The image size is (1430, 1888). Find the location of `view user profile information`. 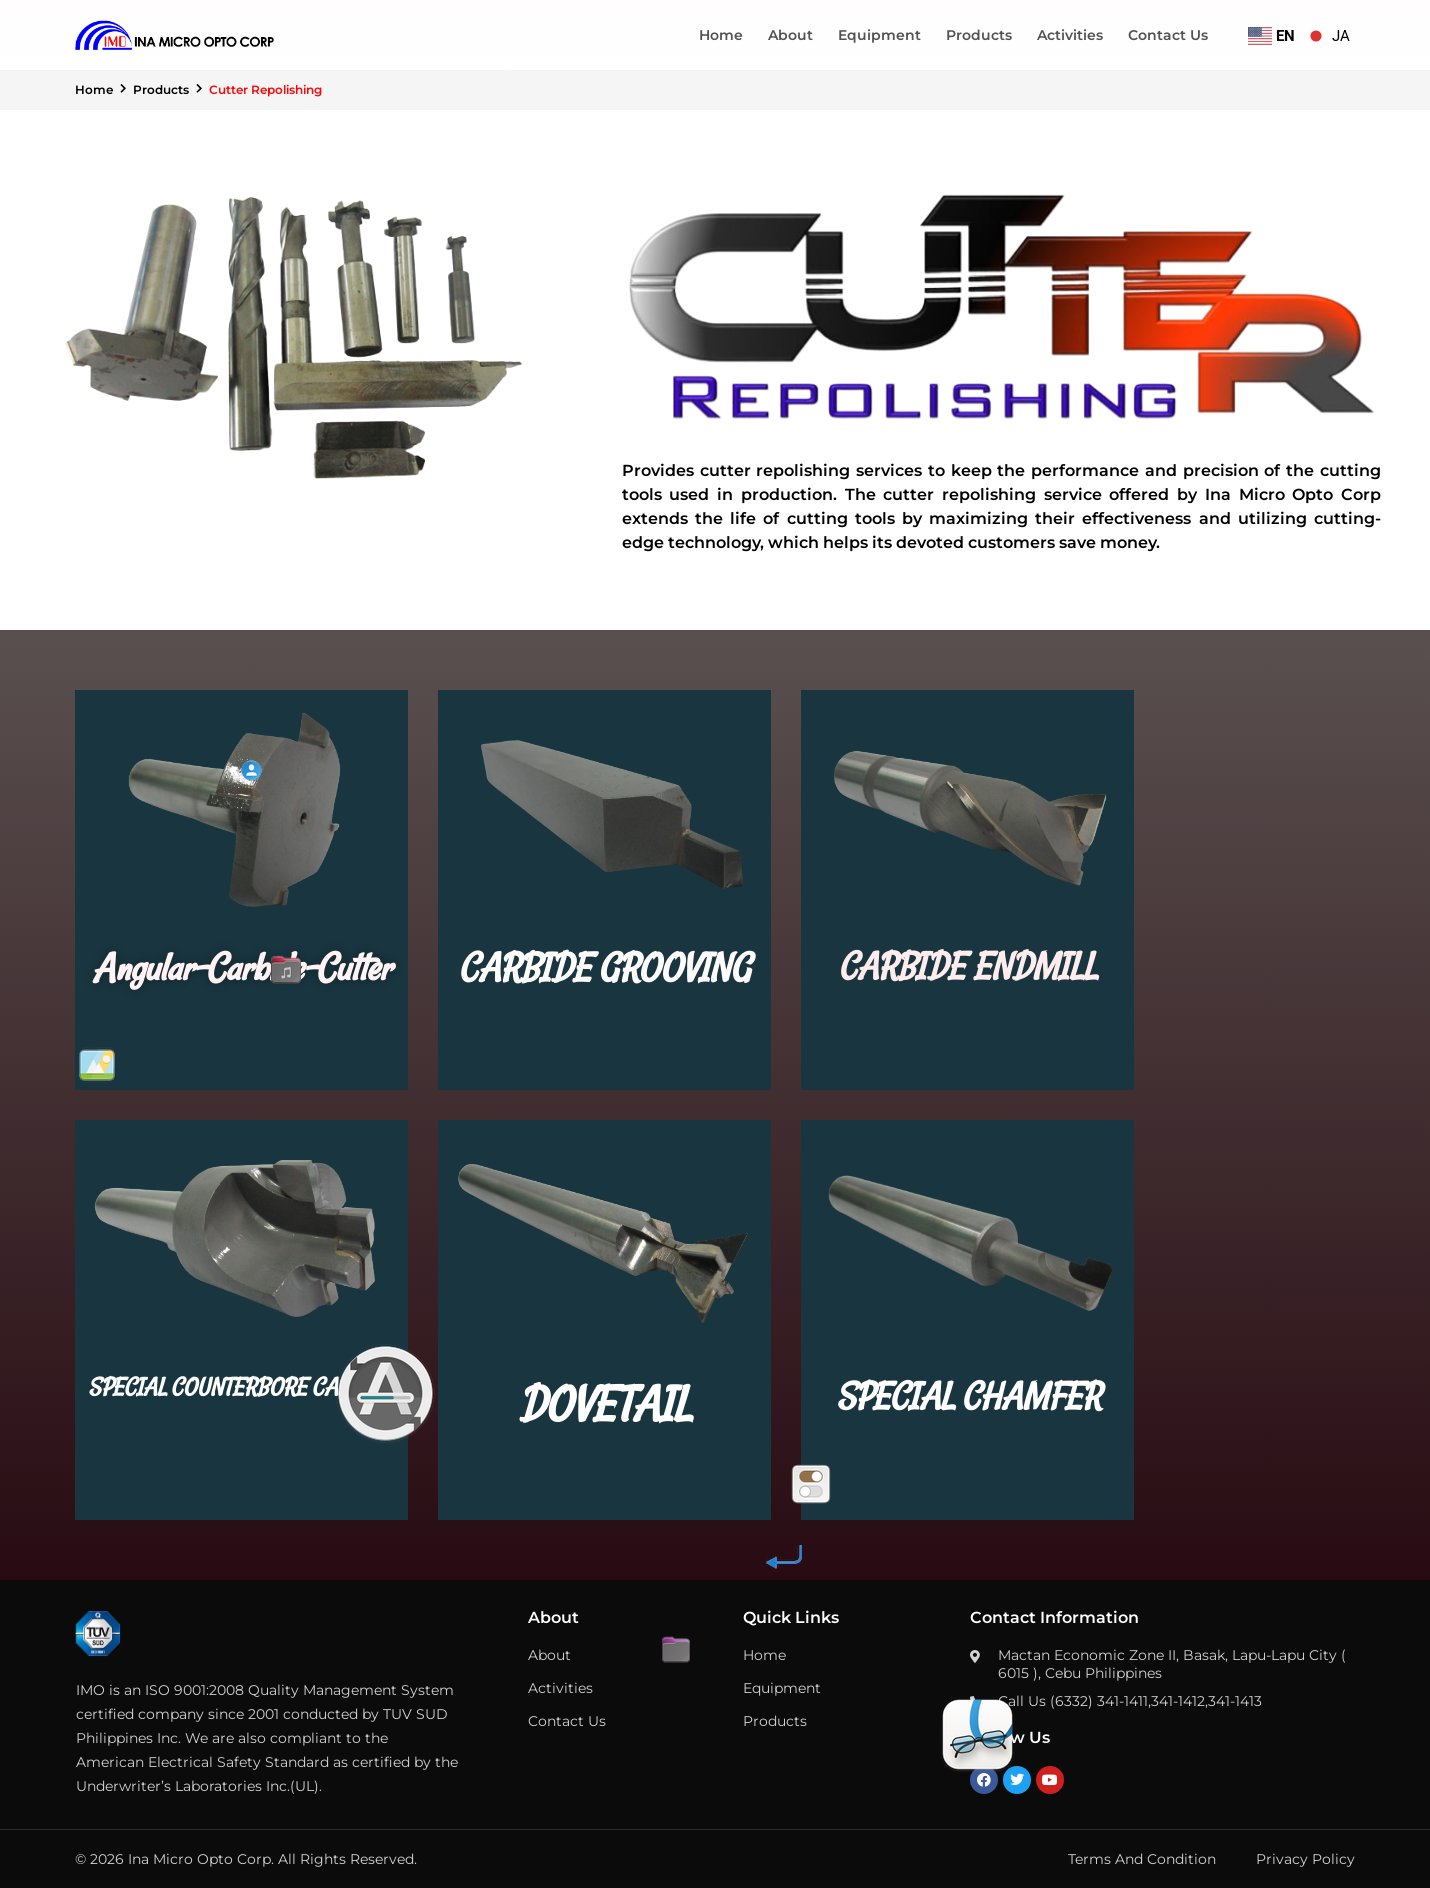

view user profile information is located at coordinates (251, 770).